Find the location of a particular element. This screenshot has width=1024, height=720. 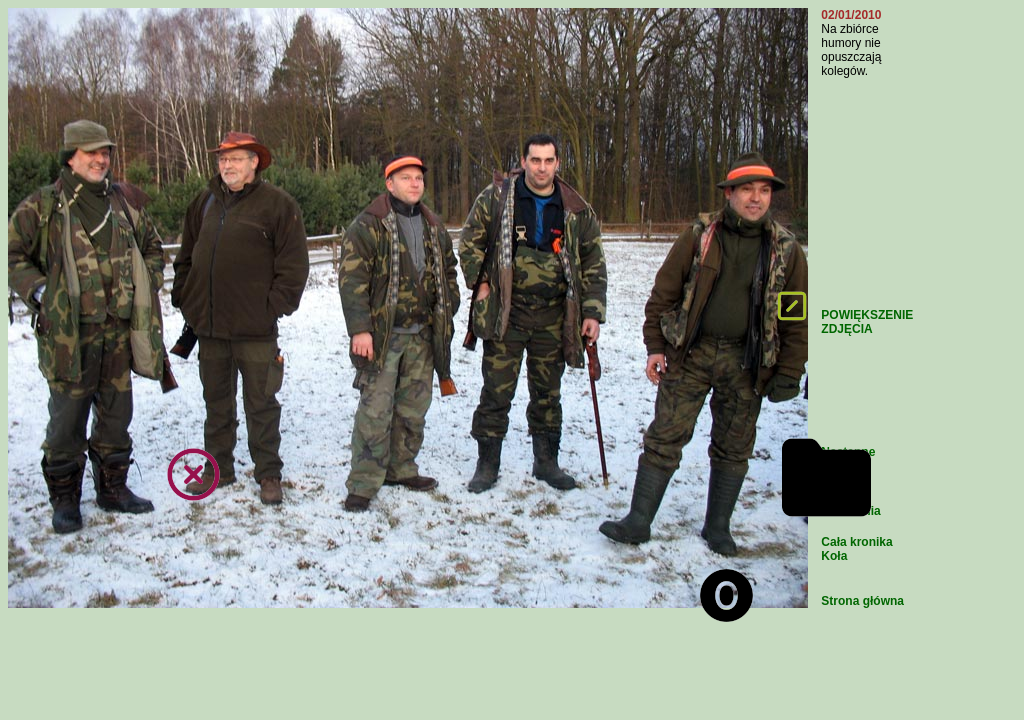

indicates a disabled or unavailable feature is located at coordinates (792, 306).